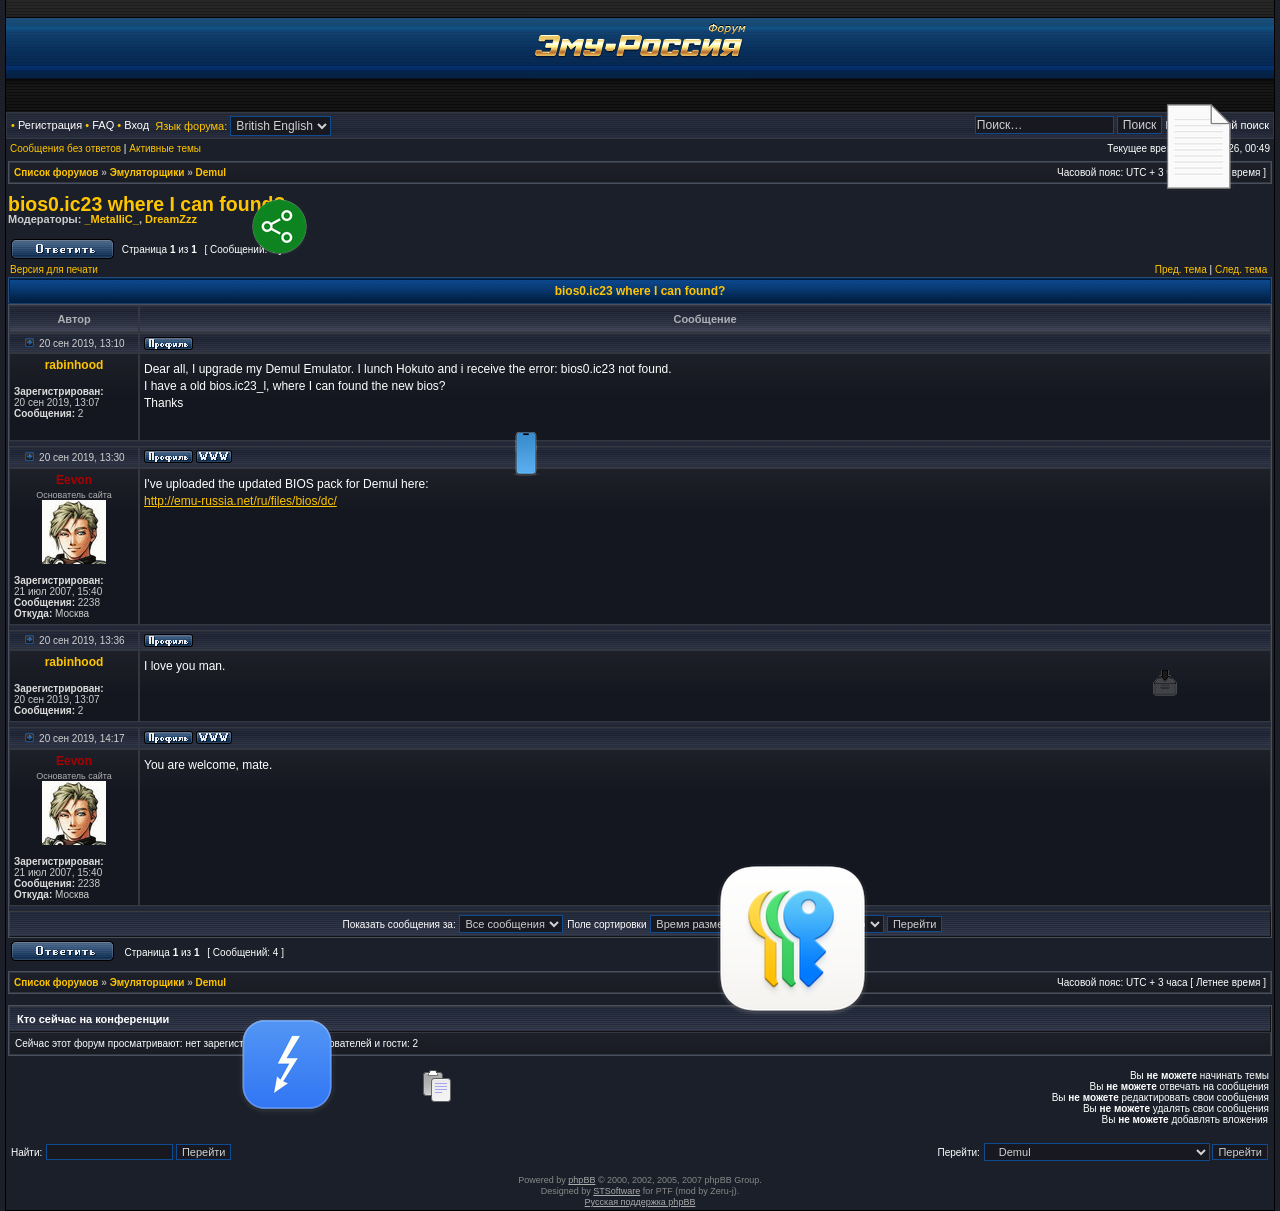 The image size is (1280, 1211). I want to click on access thunderbolt port settings, so click(287, 1066).